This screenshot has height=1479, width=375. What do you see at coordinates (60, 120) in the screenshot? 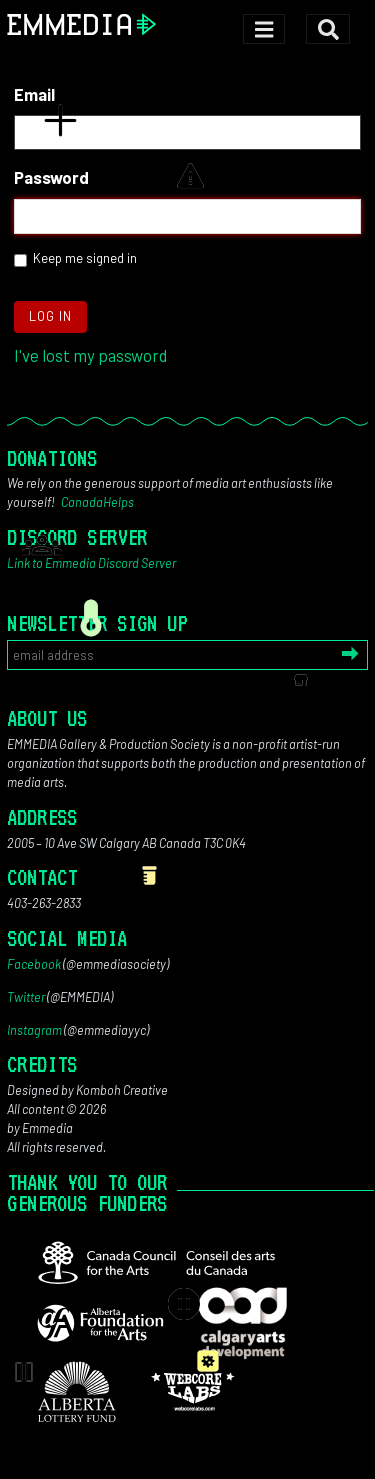
I see `add a new item` at bounding box center [60, 120].